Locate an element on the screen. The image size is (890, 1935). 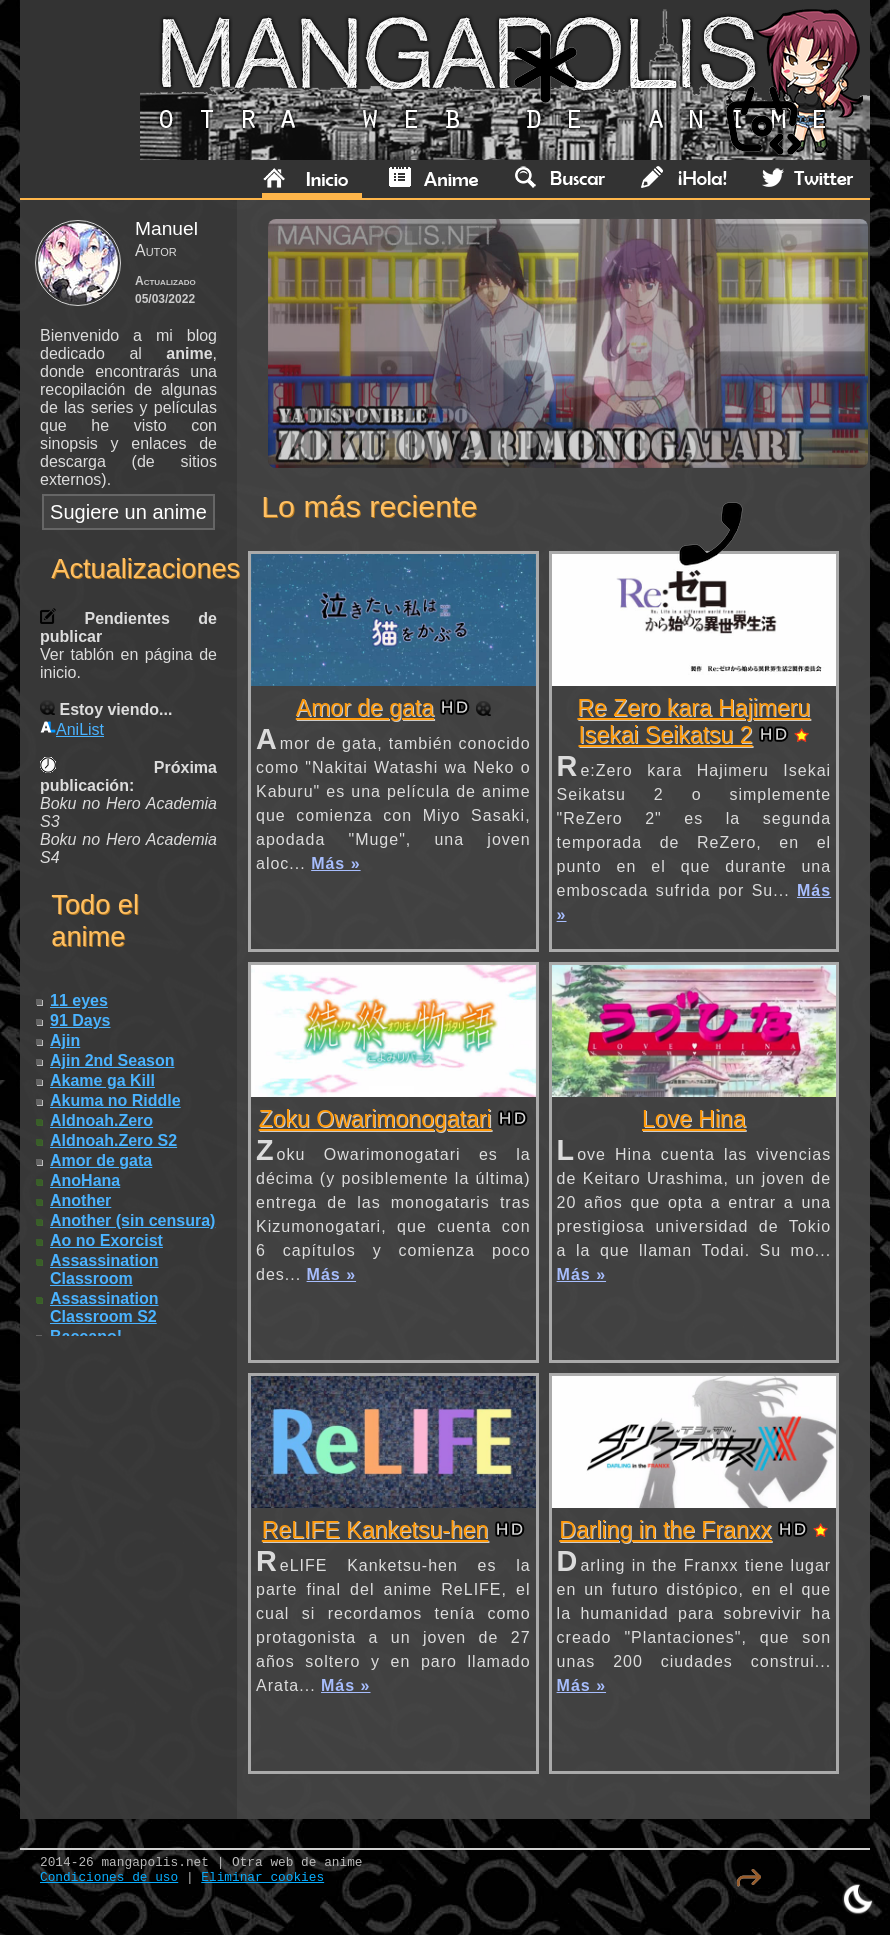
forward a message or email is located at coordinates (749, 1877).